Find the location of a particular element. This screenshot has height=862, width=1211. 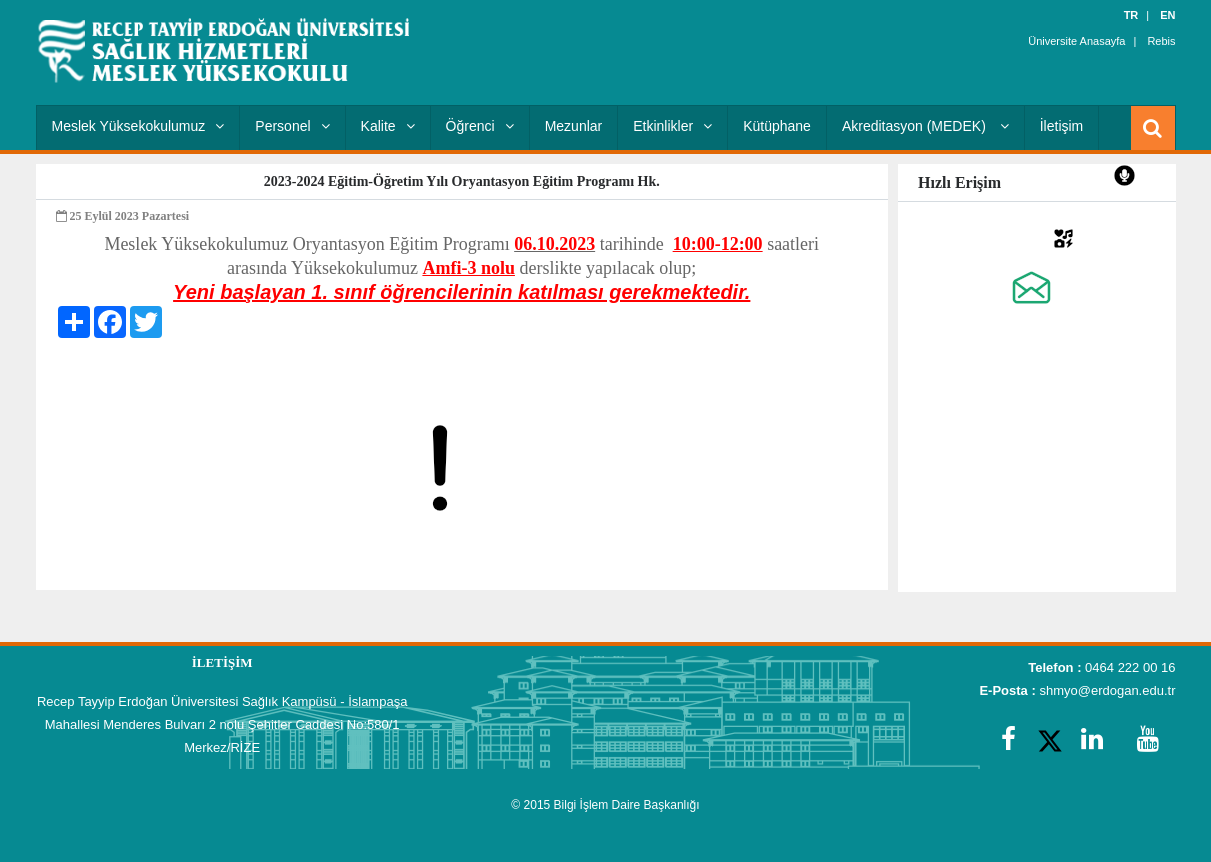

tap to start voice recording is located at coordinates (1124, 175).